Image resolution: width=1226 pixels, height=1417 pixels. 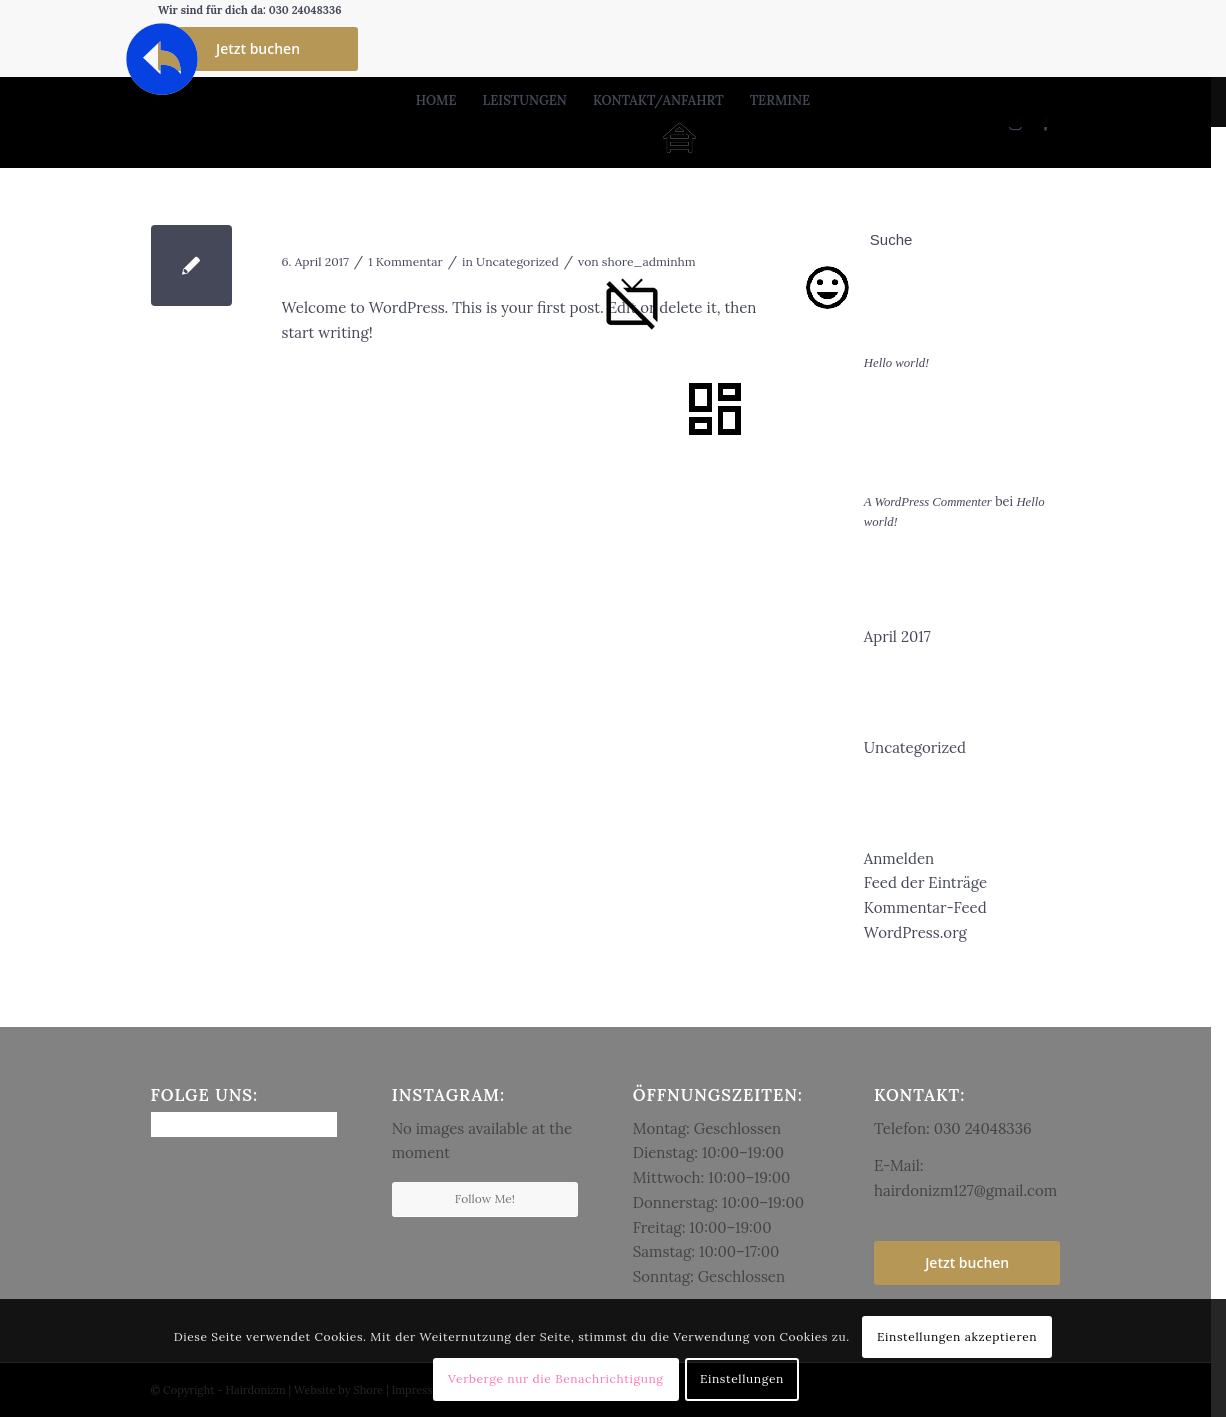 What do you see at coordinates (827, 287) in the screenshot?
I see `select your current mood or emotional state` at bounding box center [827, 287].